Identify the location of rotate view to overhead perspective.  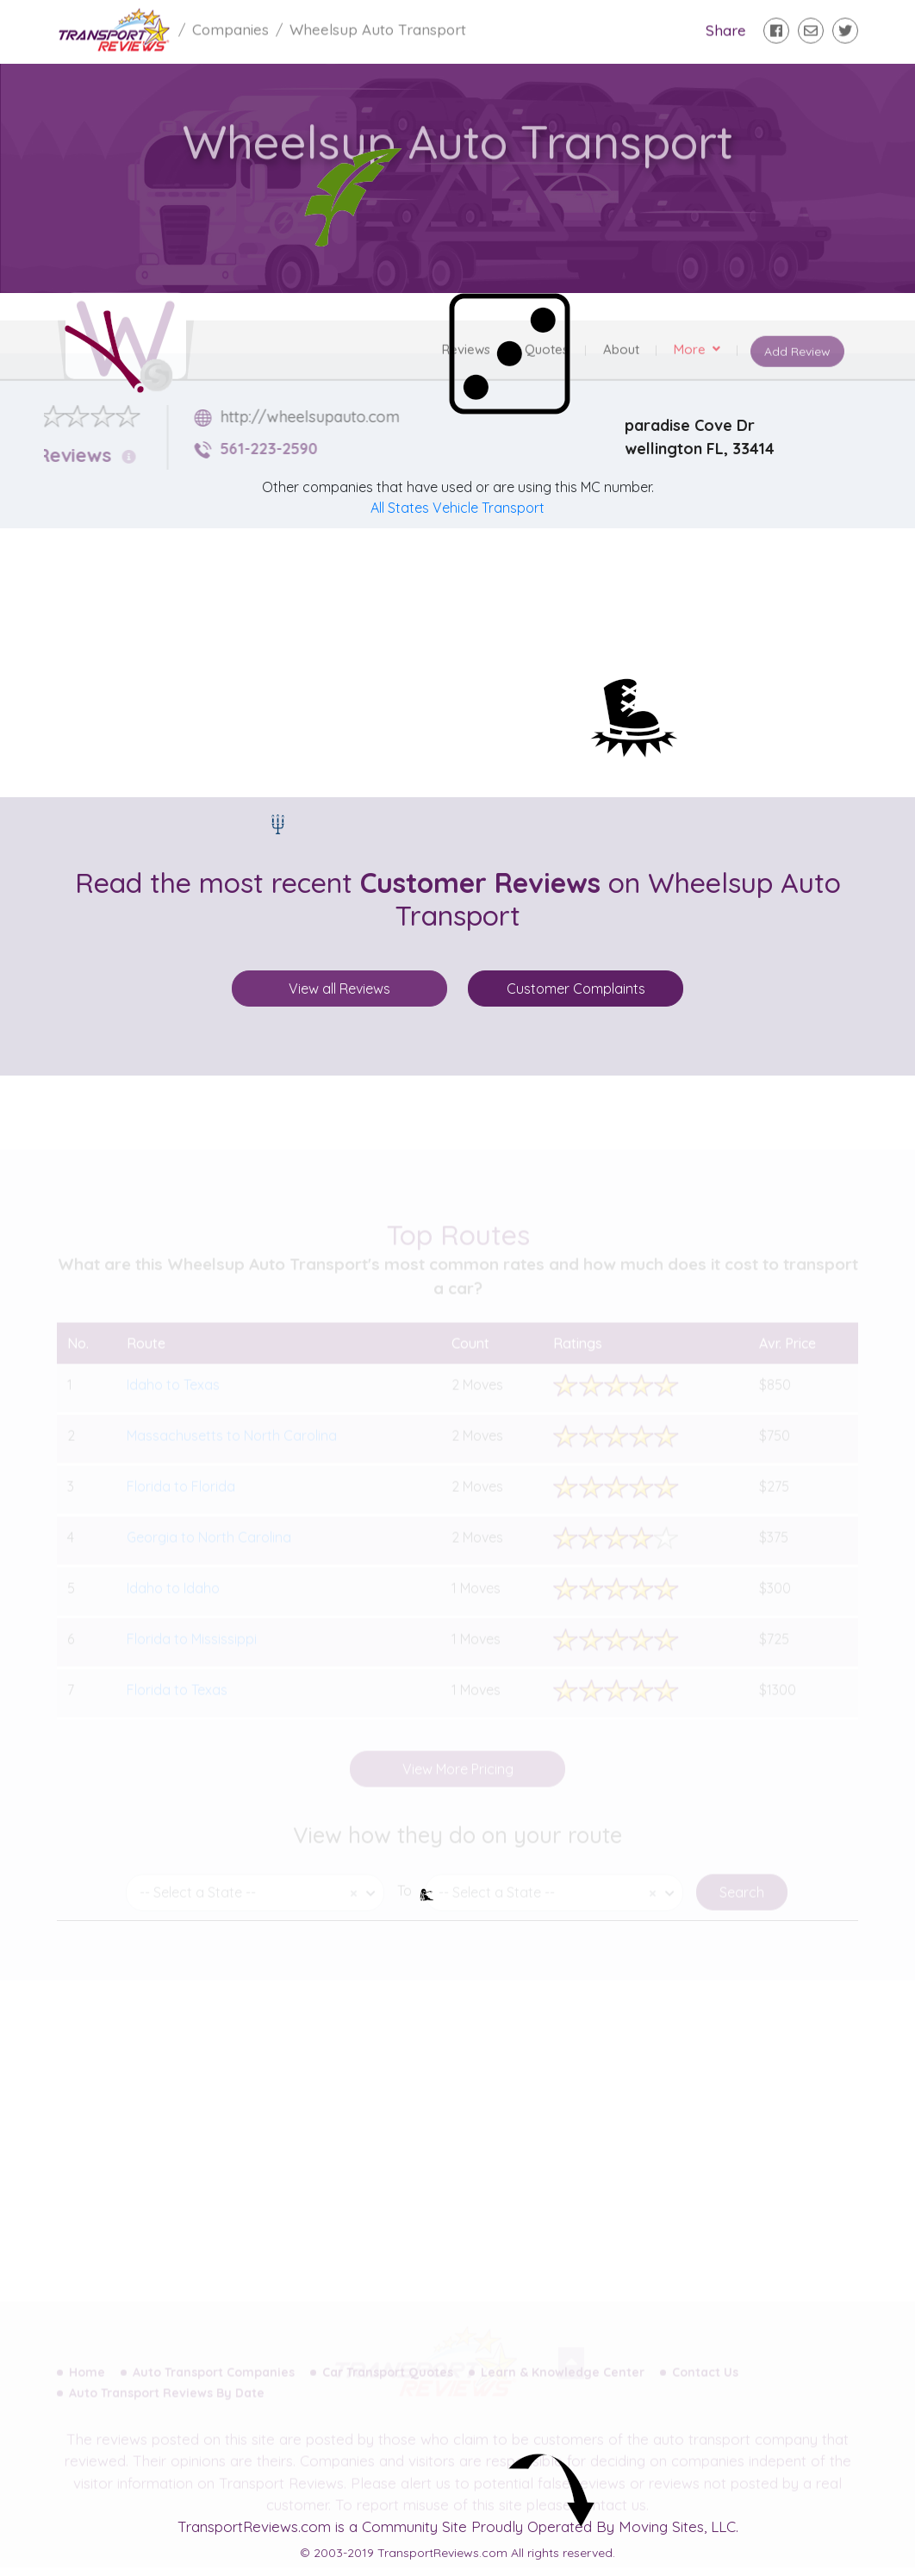
(551, 2490).